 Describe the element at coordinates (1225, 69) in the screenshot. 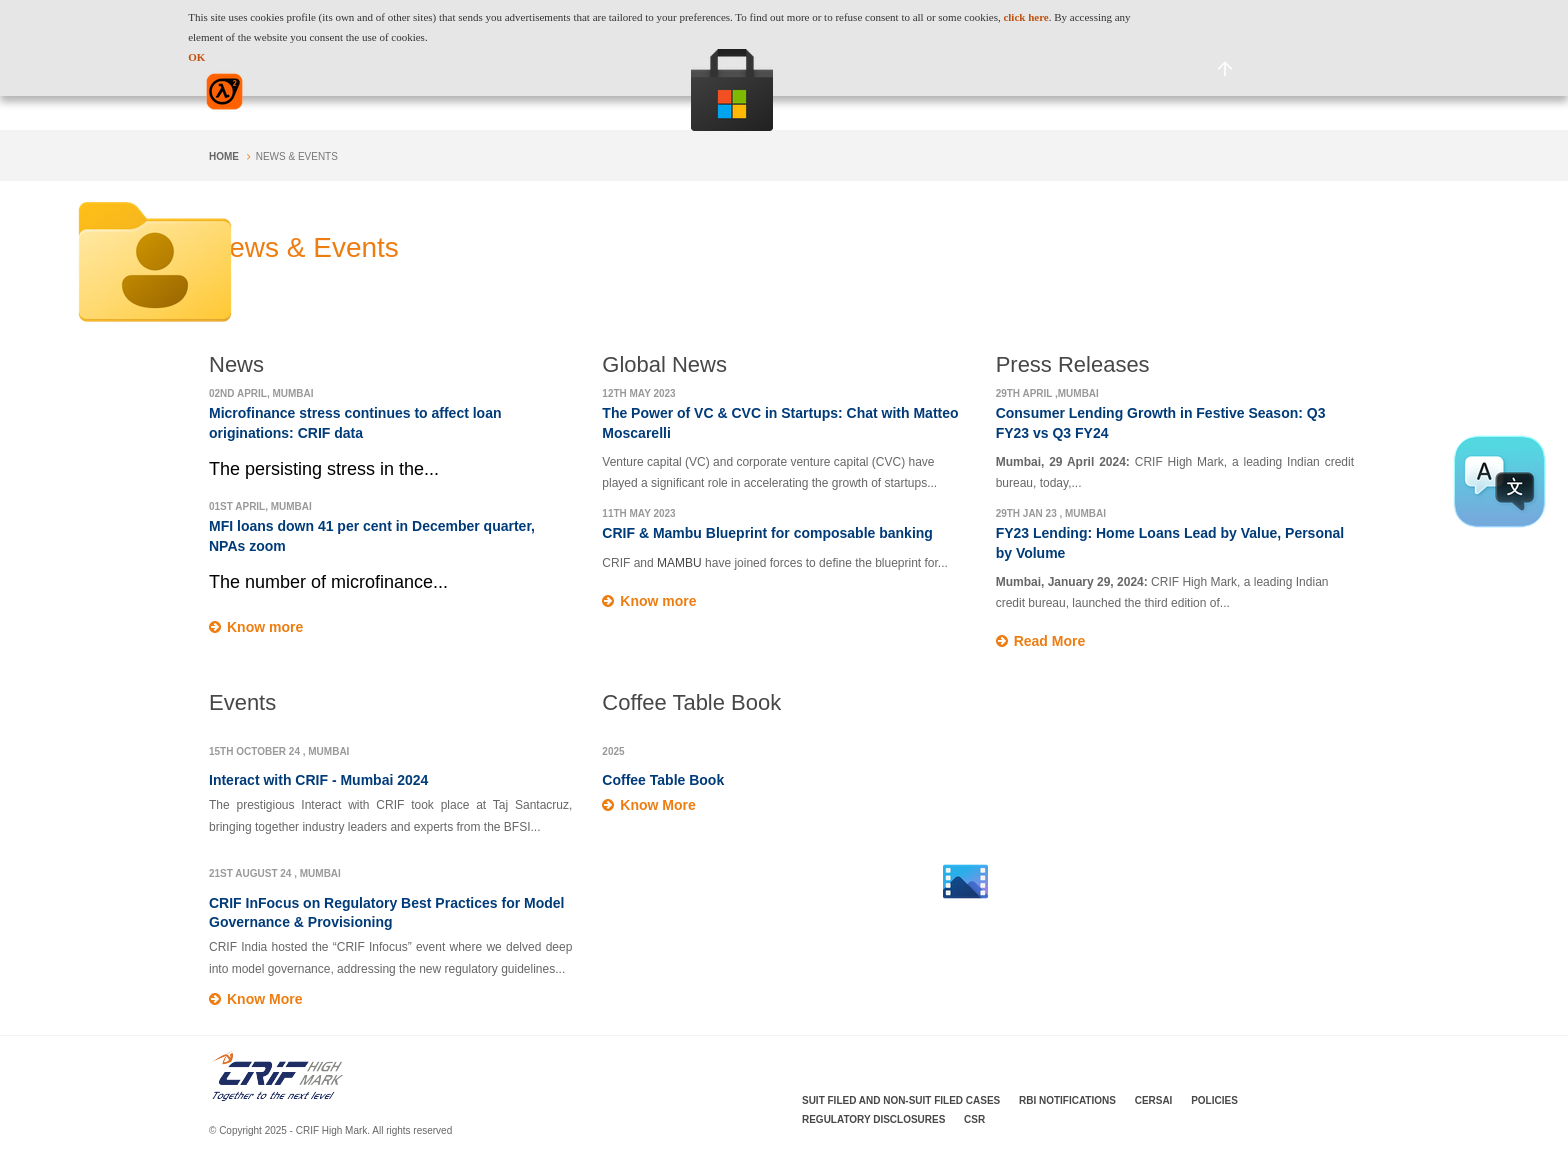

I see `indicates file or folder syncing to cloud` at that location.